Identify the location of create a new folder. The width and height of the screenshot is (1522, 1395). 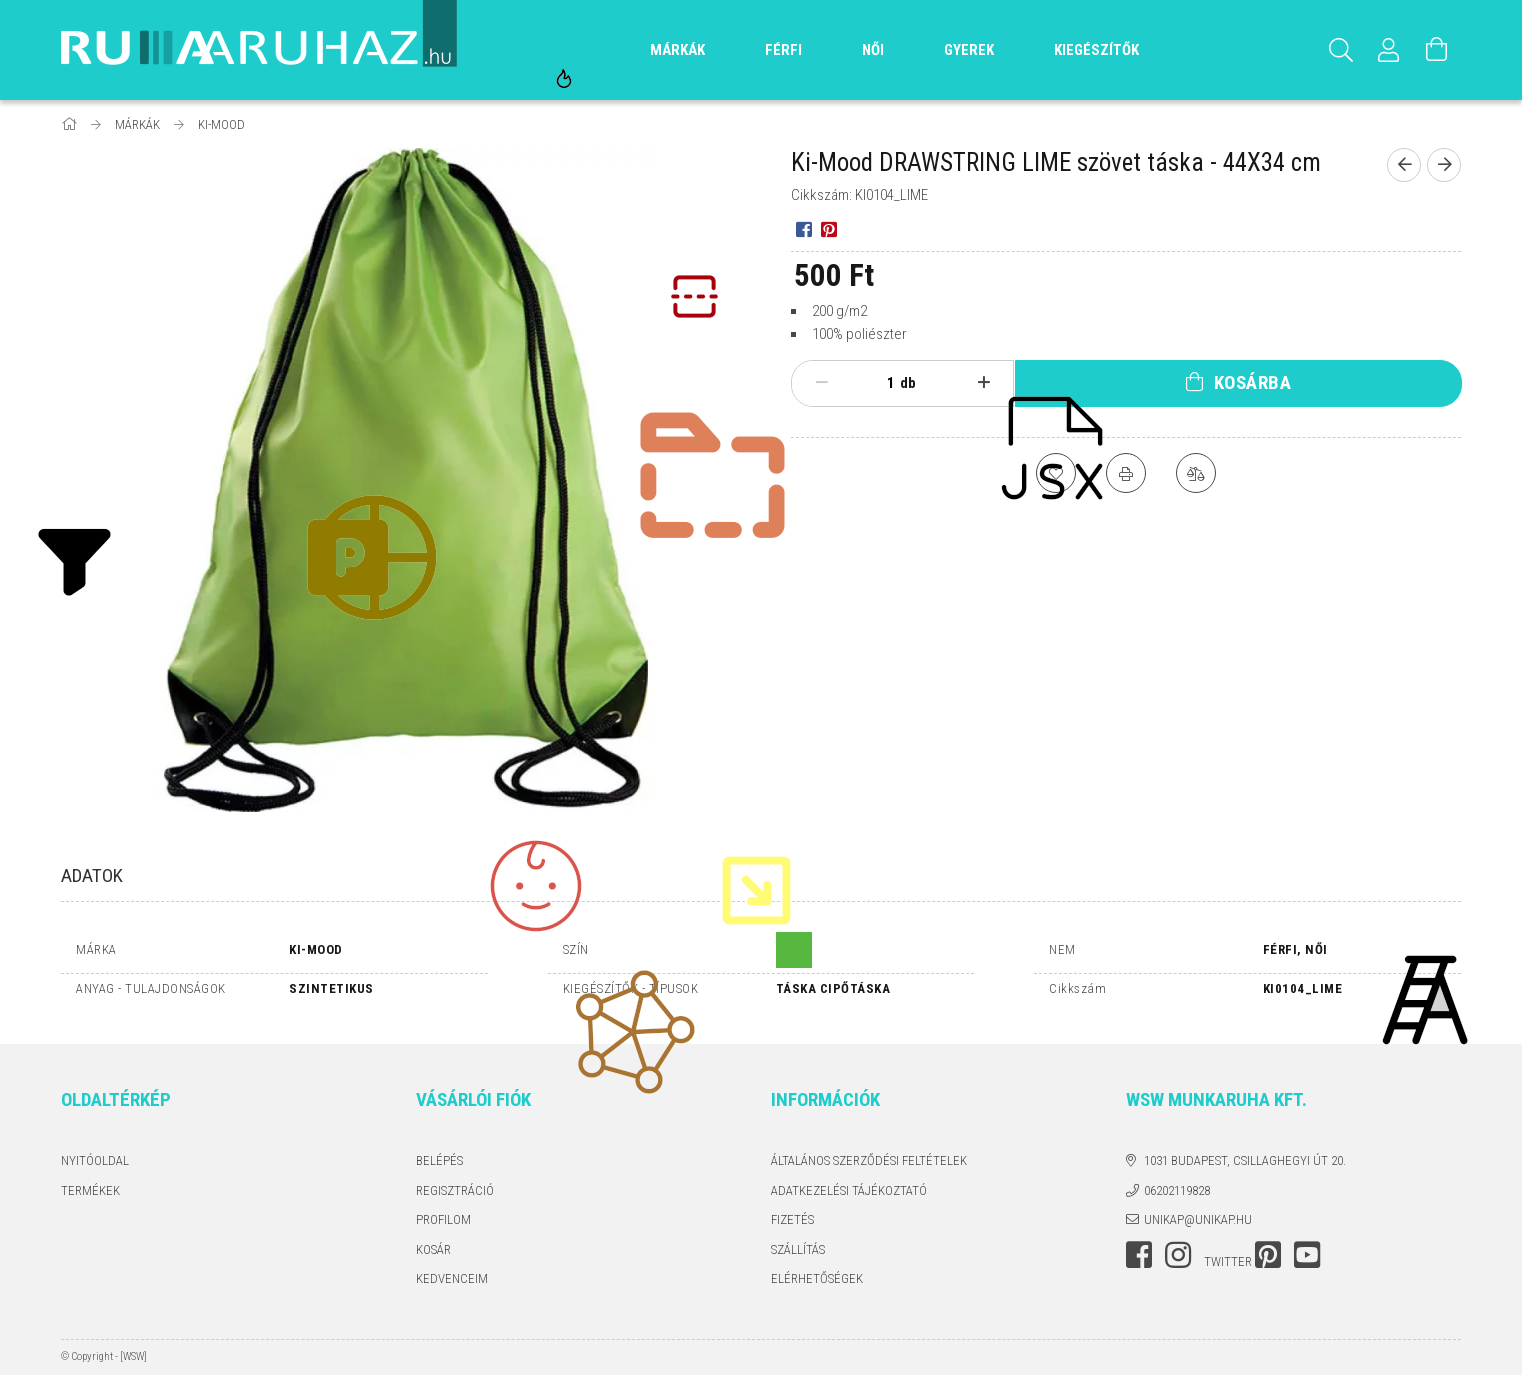
(712, 476).